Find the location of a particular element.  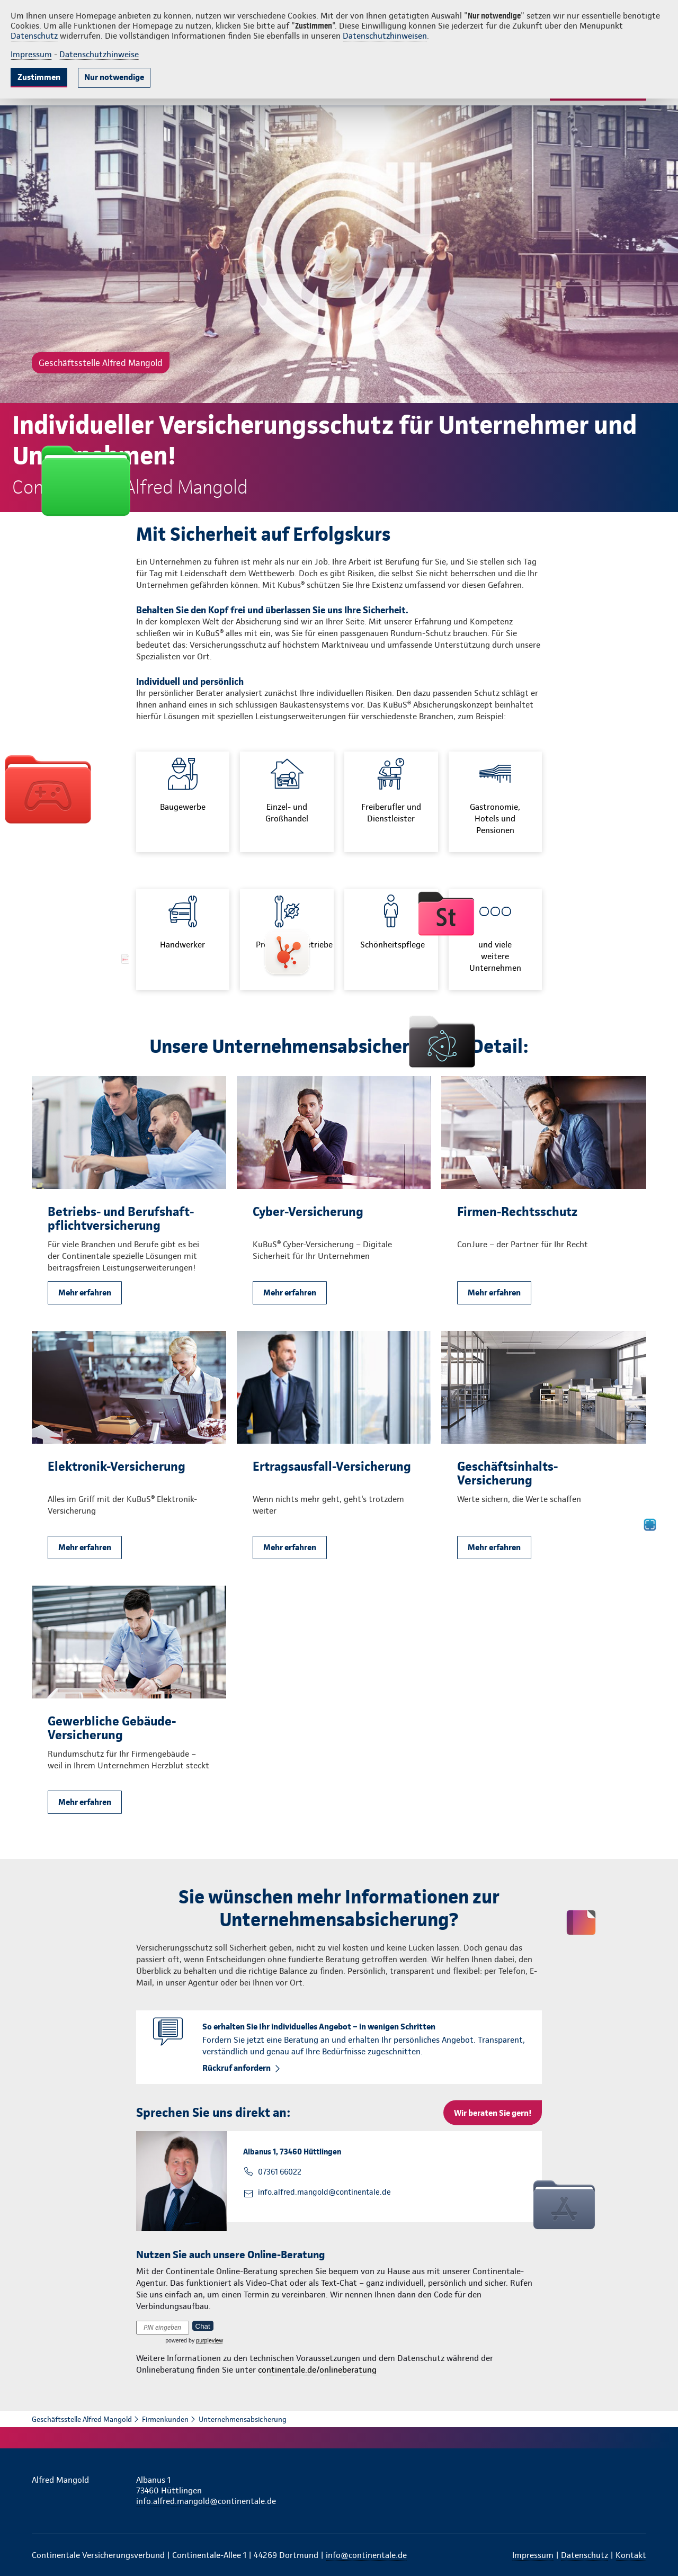

open folder containing electron app files is located at coordinates (442, 1043).